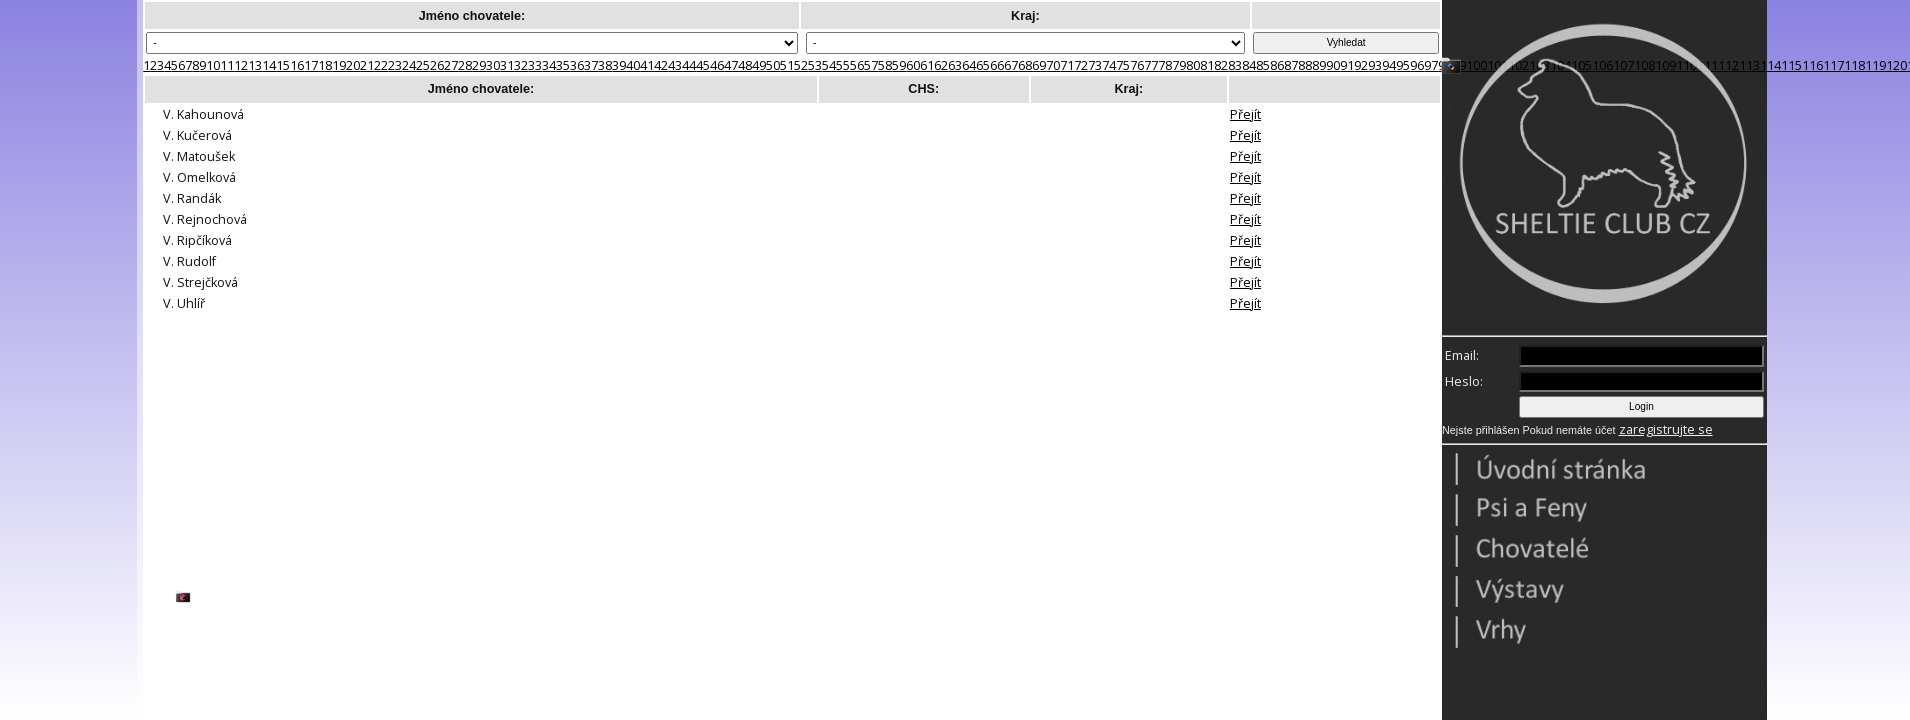 Image resolution: width=1910 pixels, height=720 pixels. I want to click on open folder containing JetBrains Toolbox projects, so click(183, 597).